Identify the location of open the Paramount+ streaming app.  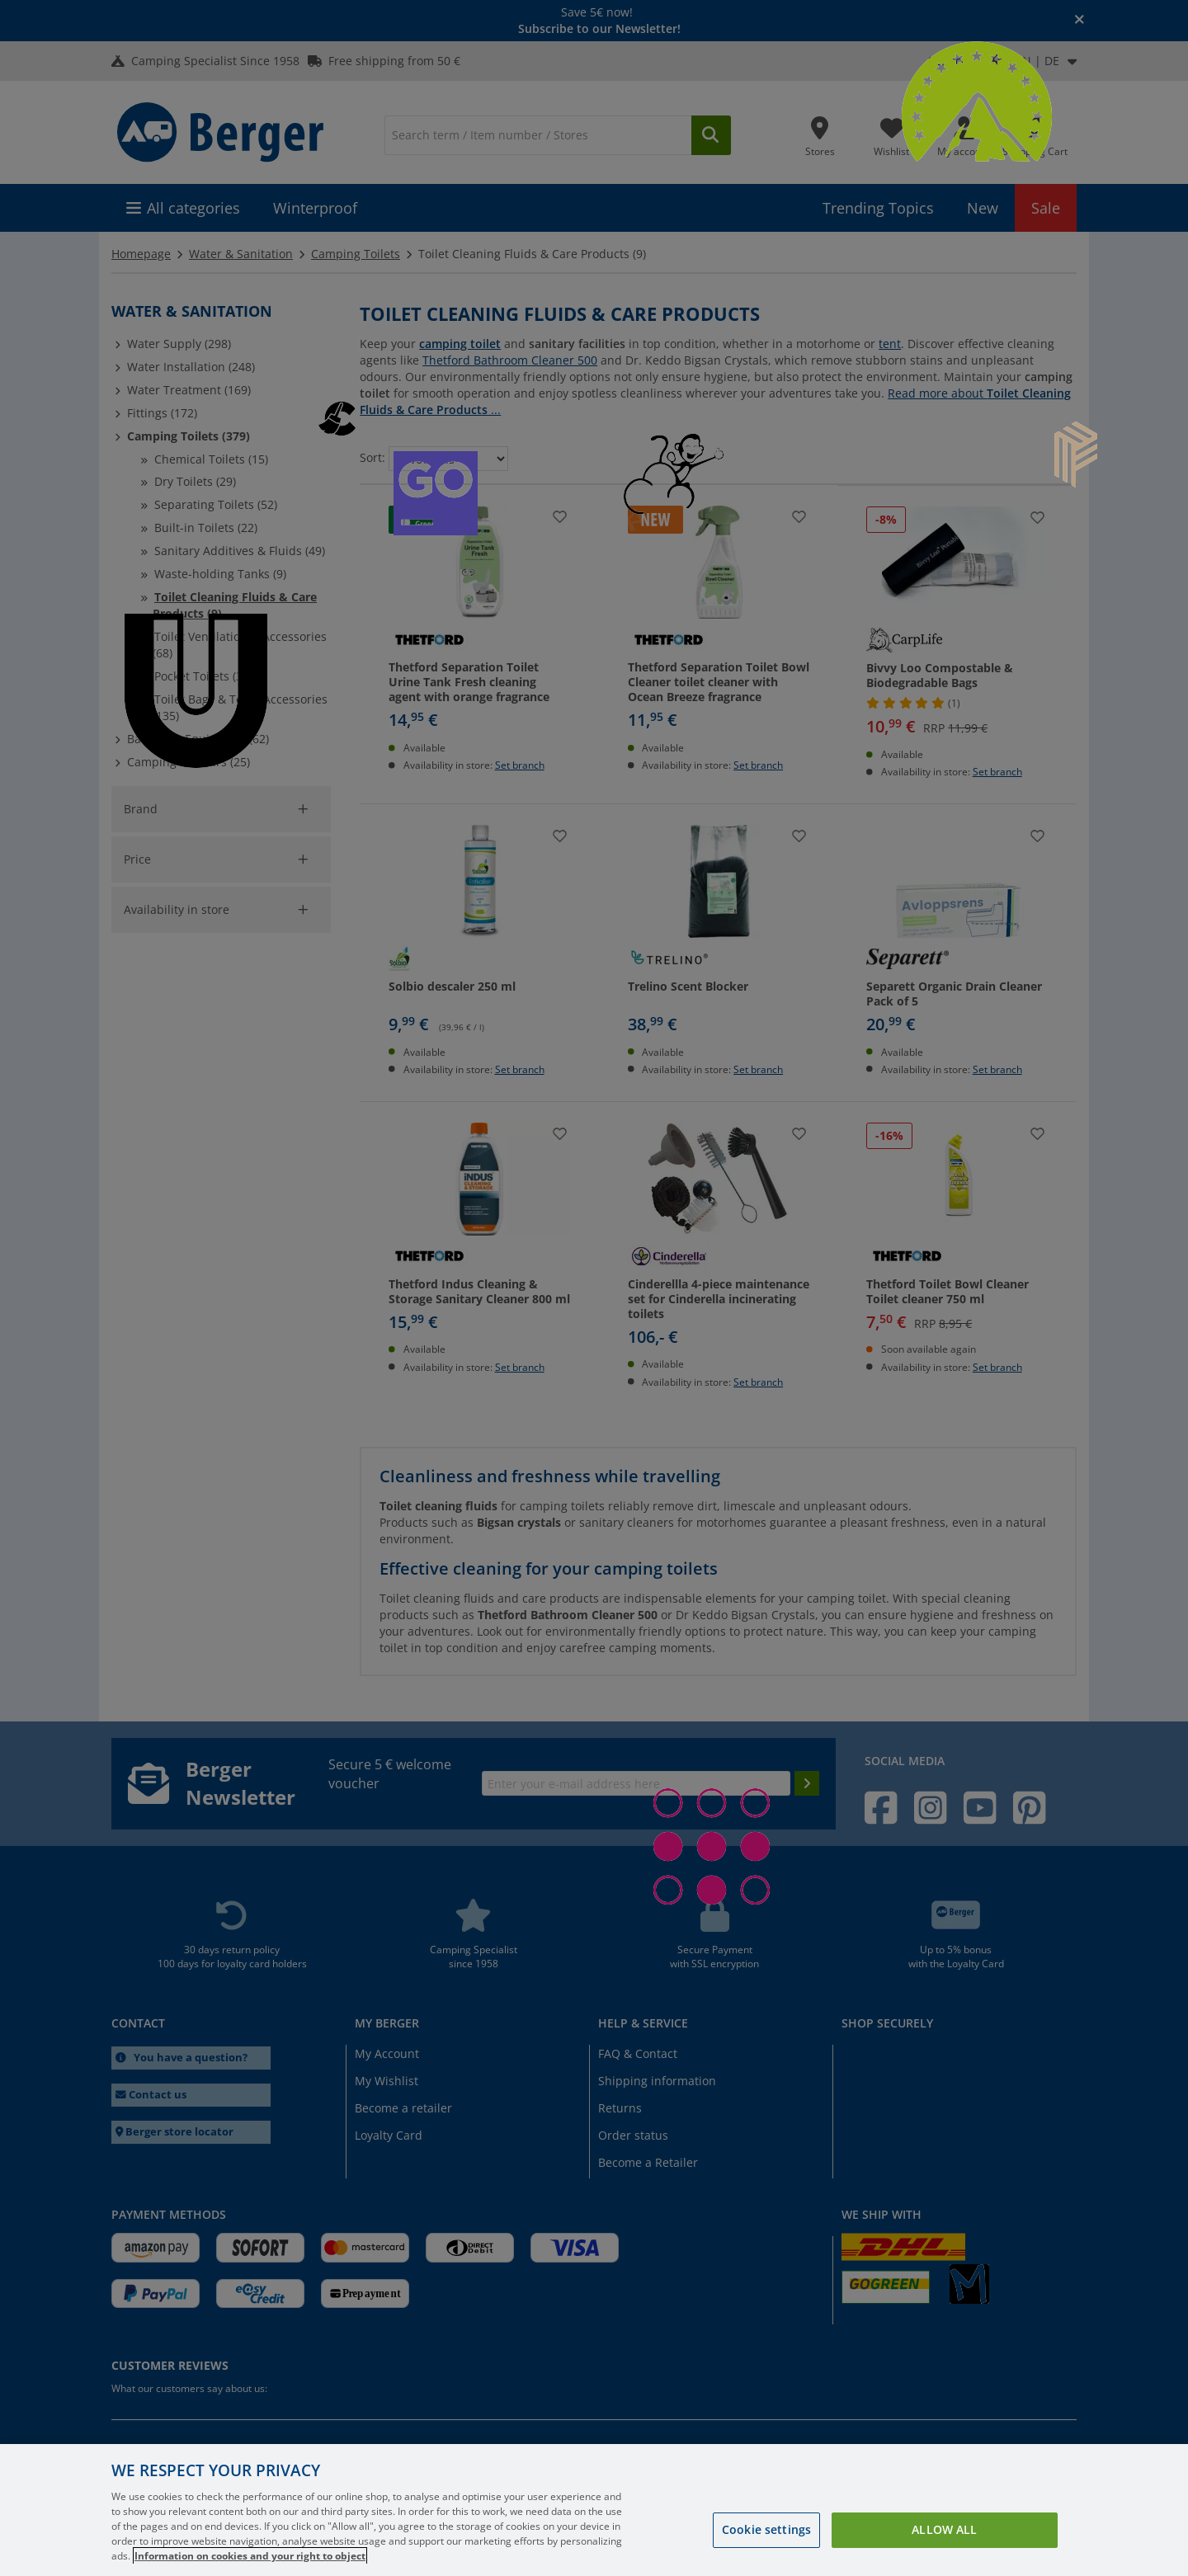
(977, 101).